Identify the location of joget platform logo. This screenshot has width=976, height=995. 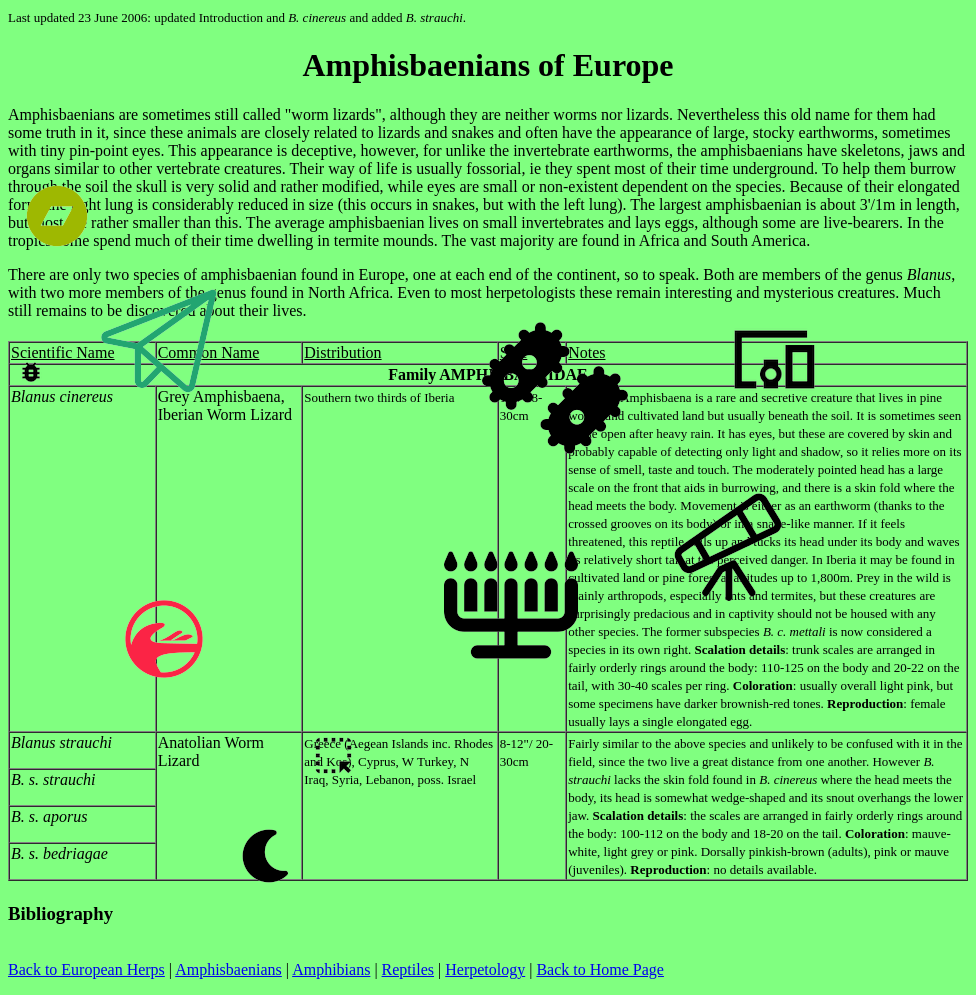
(164, 639).